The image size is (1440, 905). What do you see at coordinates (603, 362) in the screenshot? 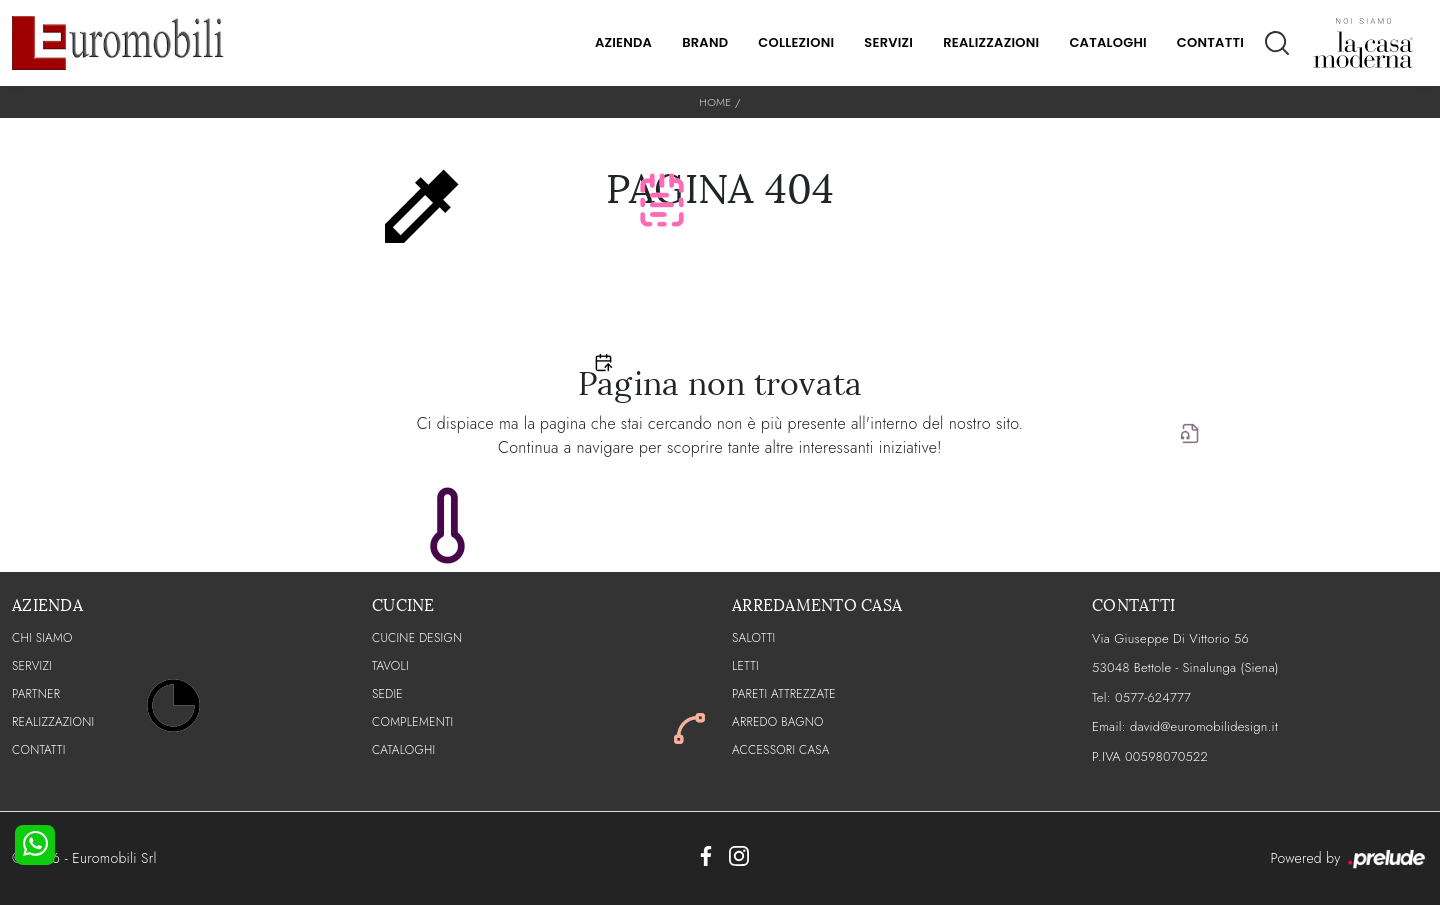
I see `upload or export calendar event` at bounding box center [603, 362].